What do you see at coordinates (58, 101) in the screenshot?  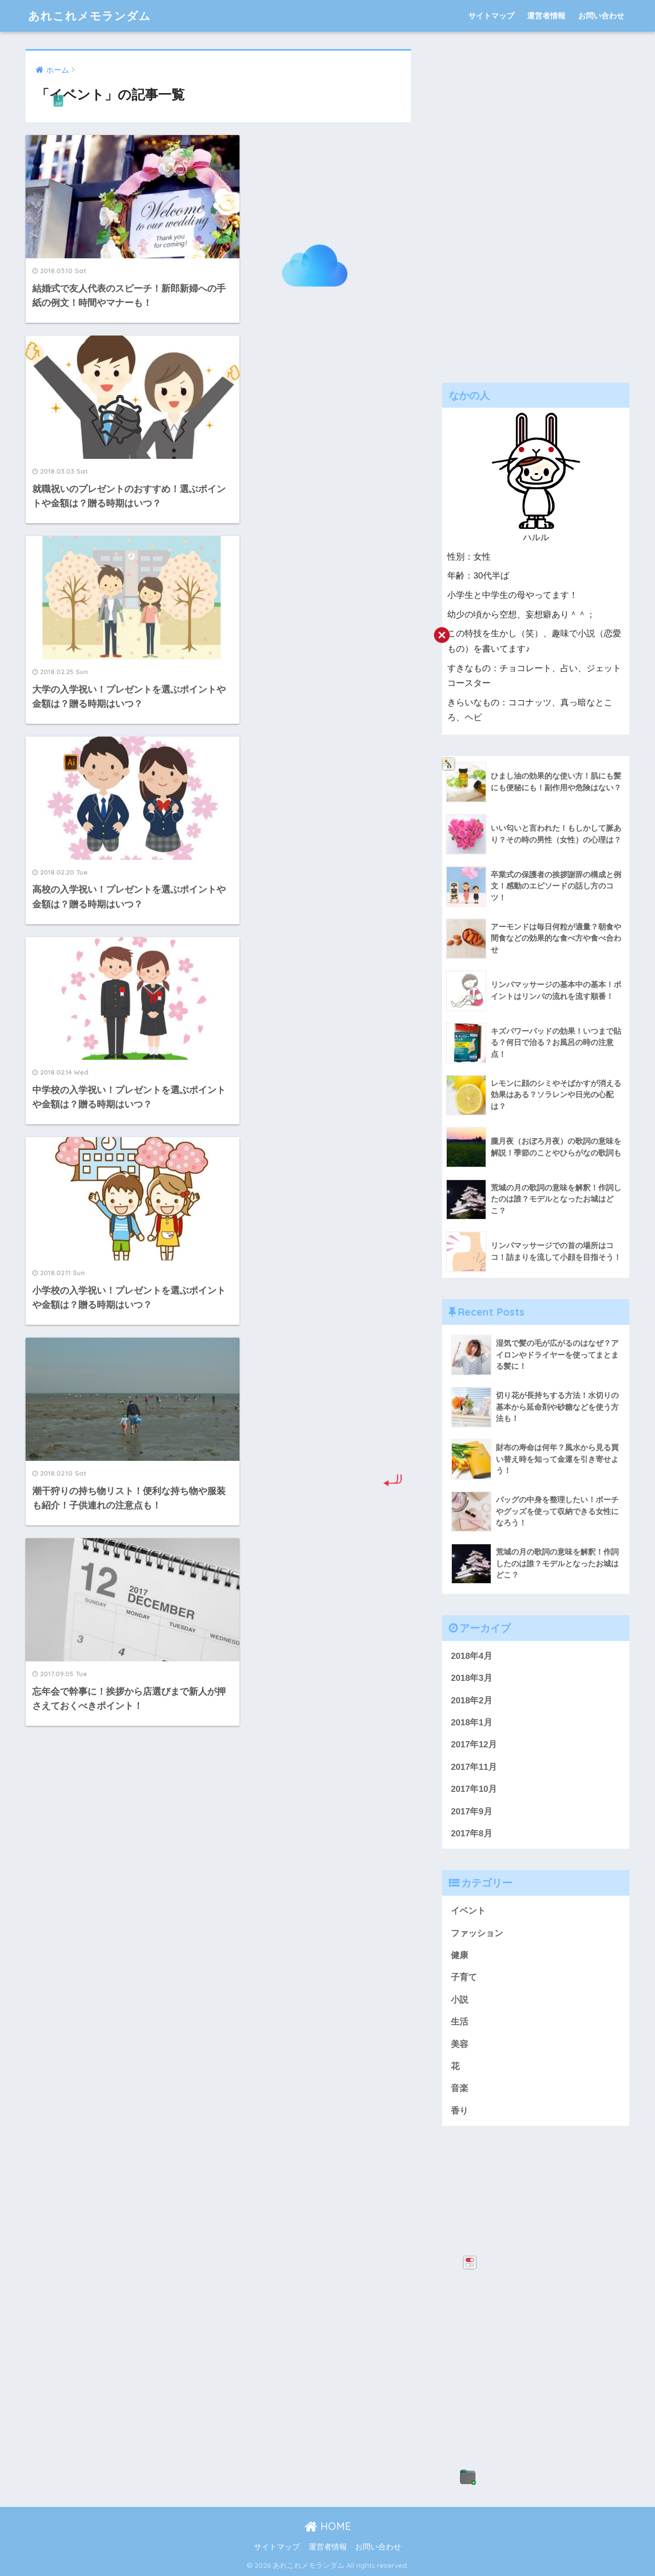 I see `compressed zip file` at bounding box center [58, 101].